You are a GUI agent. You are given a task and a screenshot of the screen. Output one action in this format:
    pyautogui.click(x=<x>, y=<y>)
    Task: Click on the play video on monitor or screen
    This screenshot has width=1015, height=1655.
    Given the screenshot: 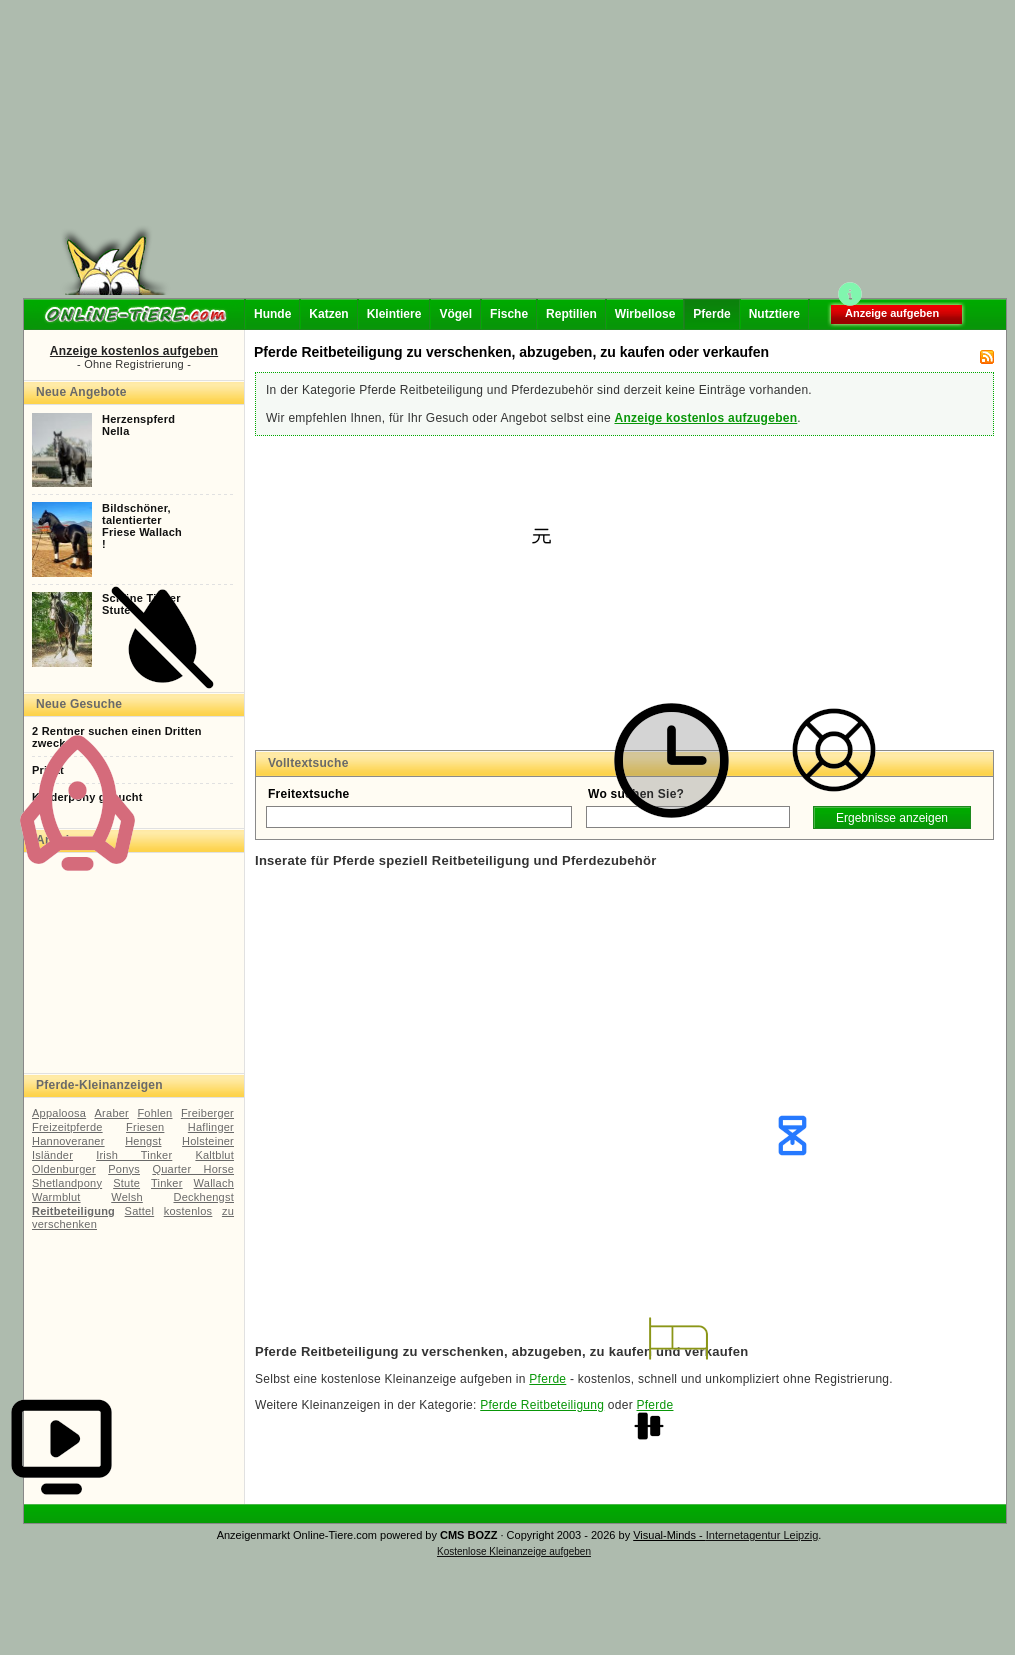 What is the action you would take?
    pyautogui.click(x=61, y=1442)
    